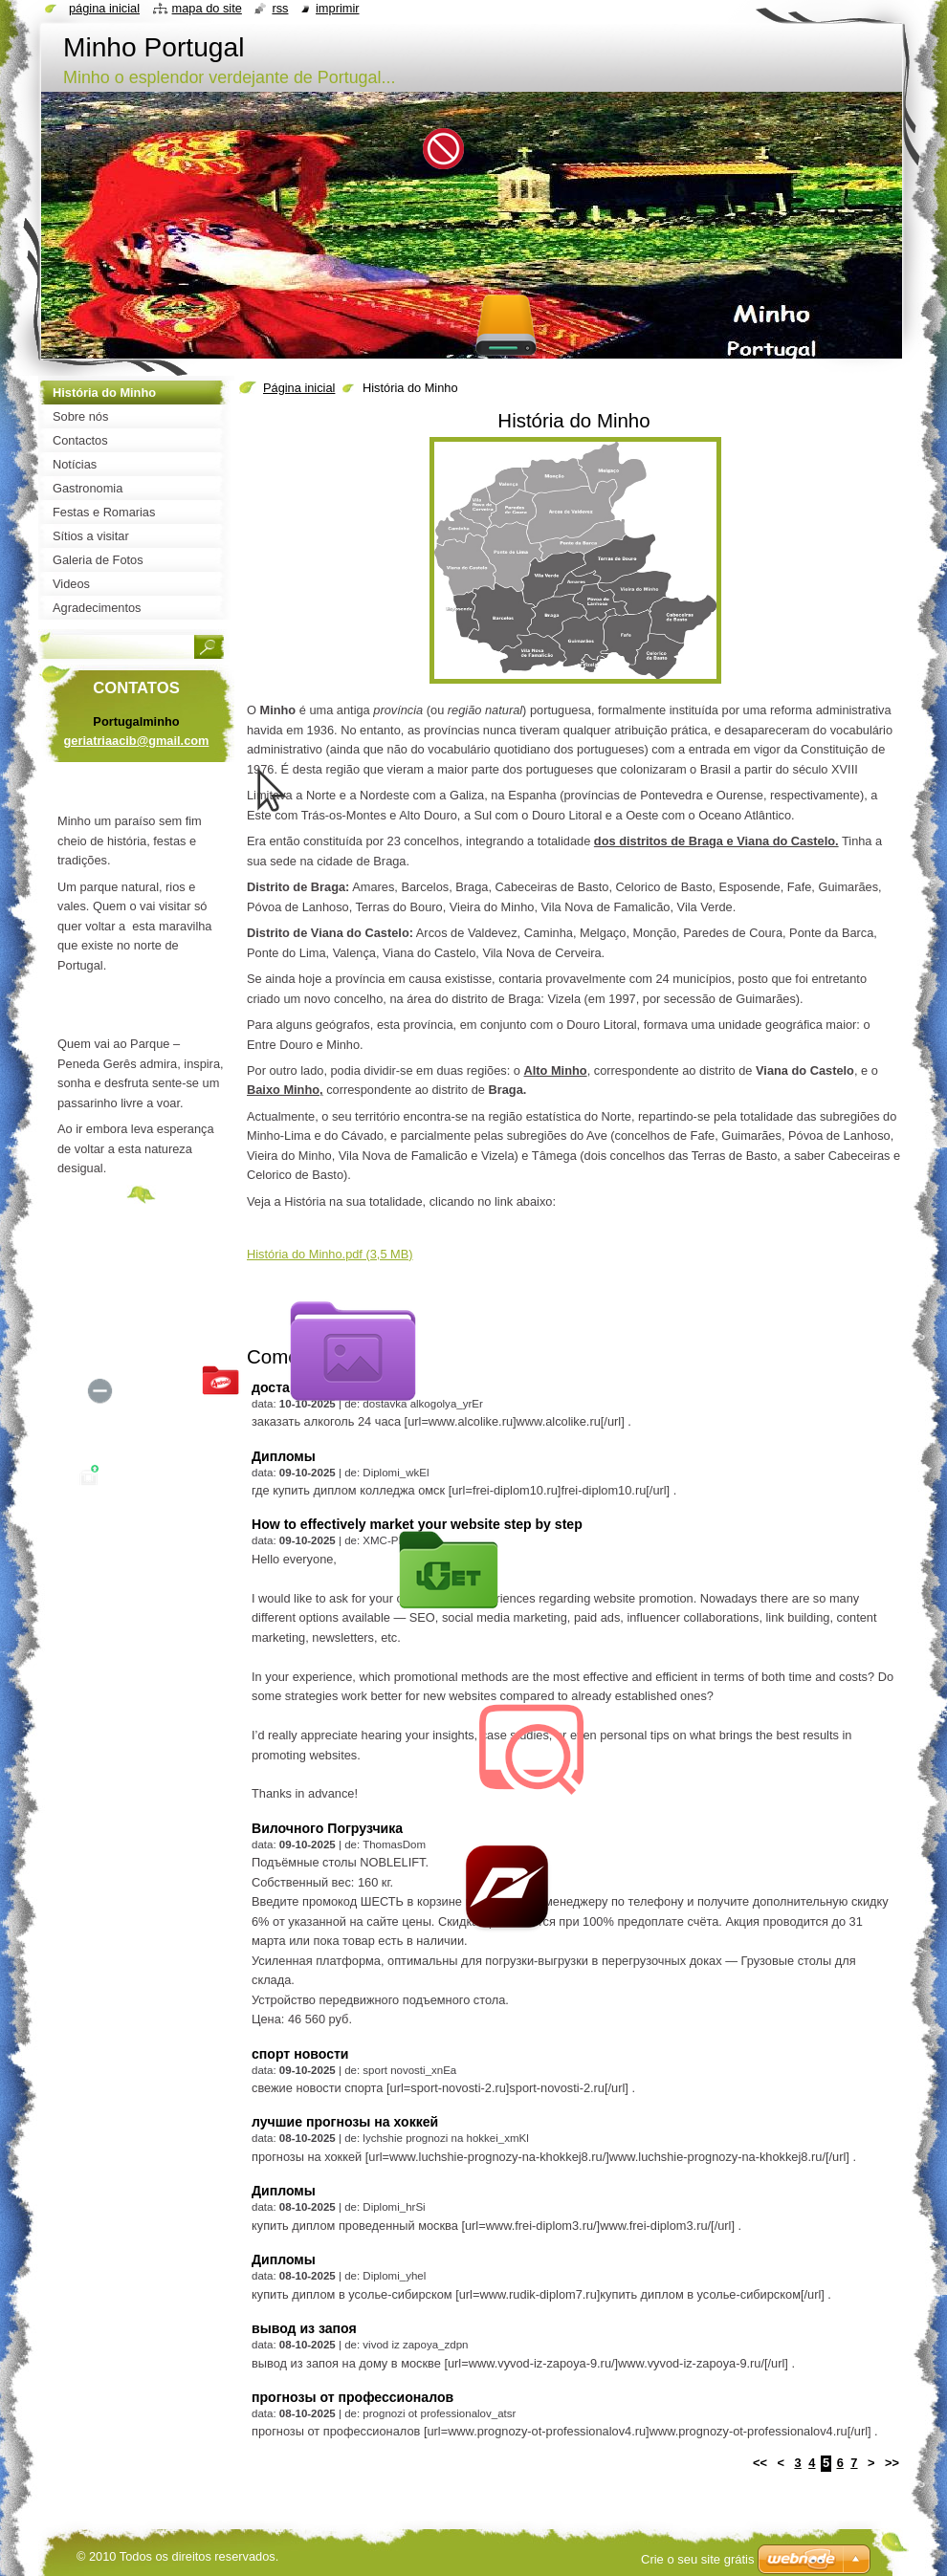  Describe the element at coordinates (99, 1390) in the screenshot. I see `indicates file excluded from dropbox selective sync` at that location.